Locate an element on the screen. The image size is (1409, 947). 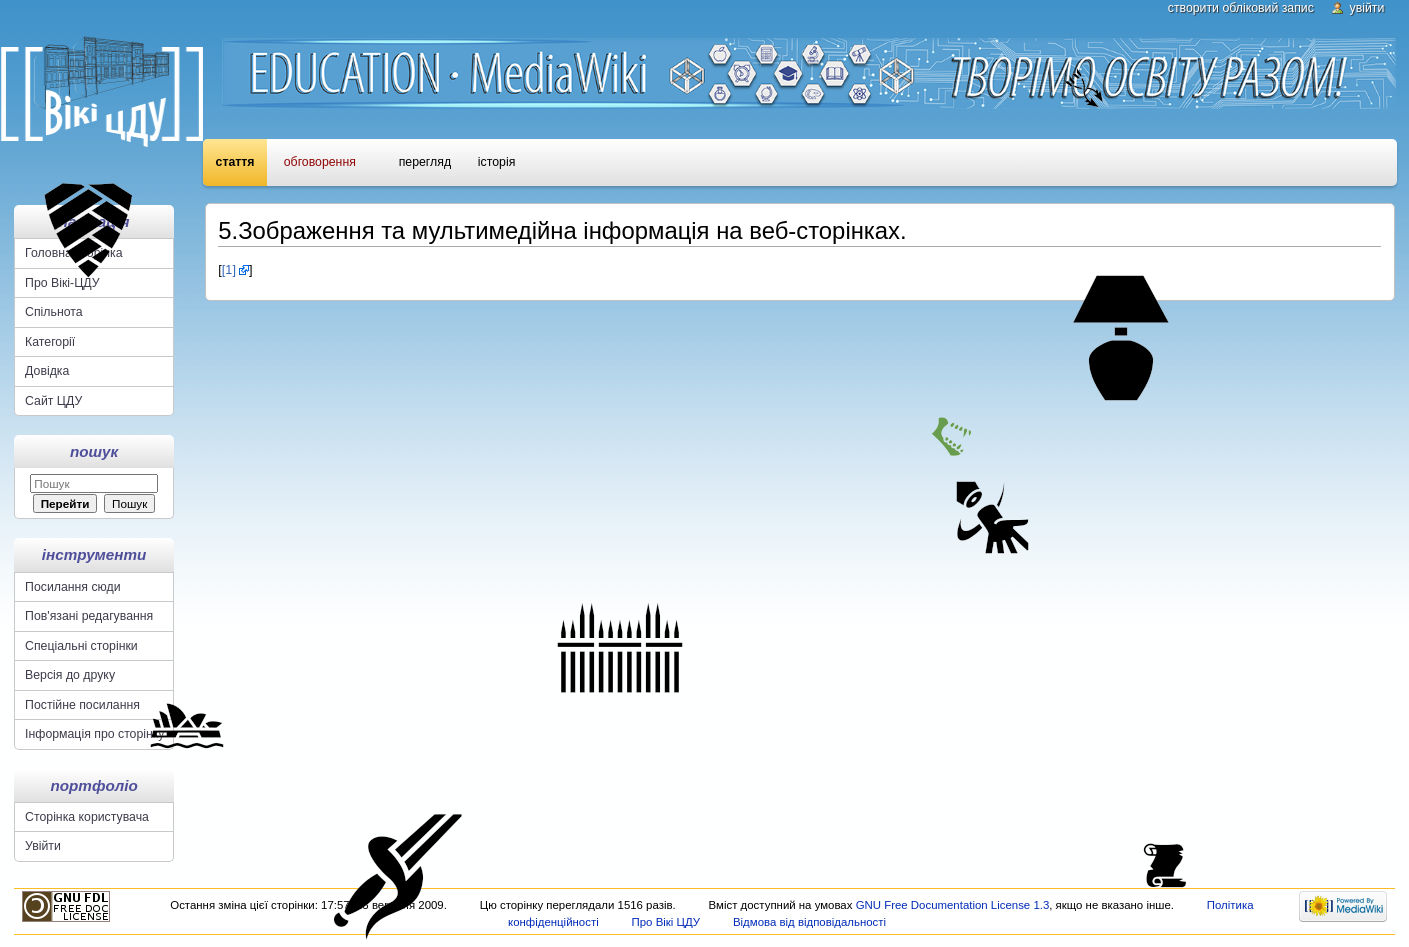
toggle bedside lamp or night light is located at coordinates (1121, 338).